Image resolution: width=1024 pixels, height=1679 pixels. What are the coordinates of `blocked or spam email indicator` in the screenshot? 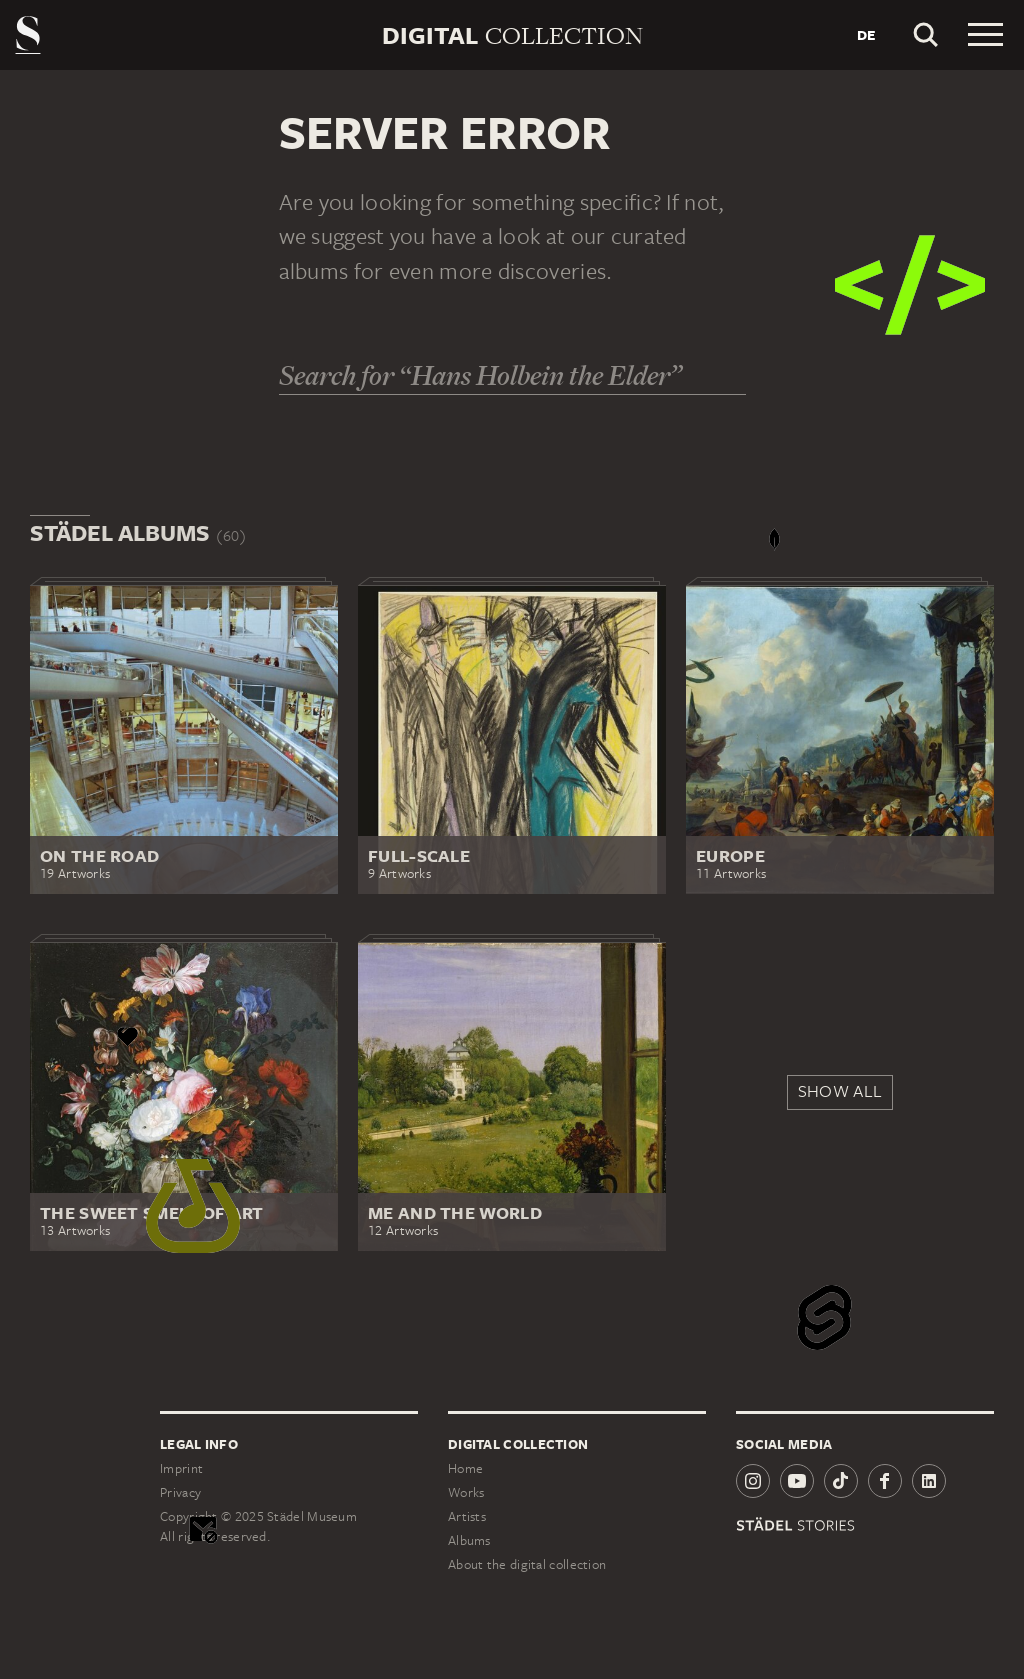 It's located at (203, 1529).